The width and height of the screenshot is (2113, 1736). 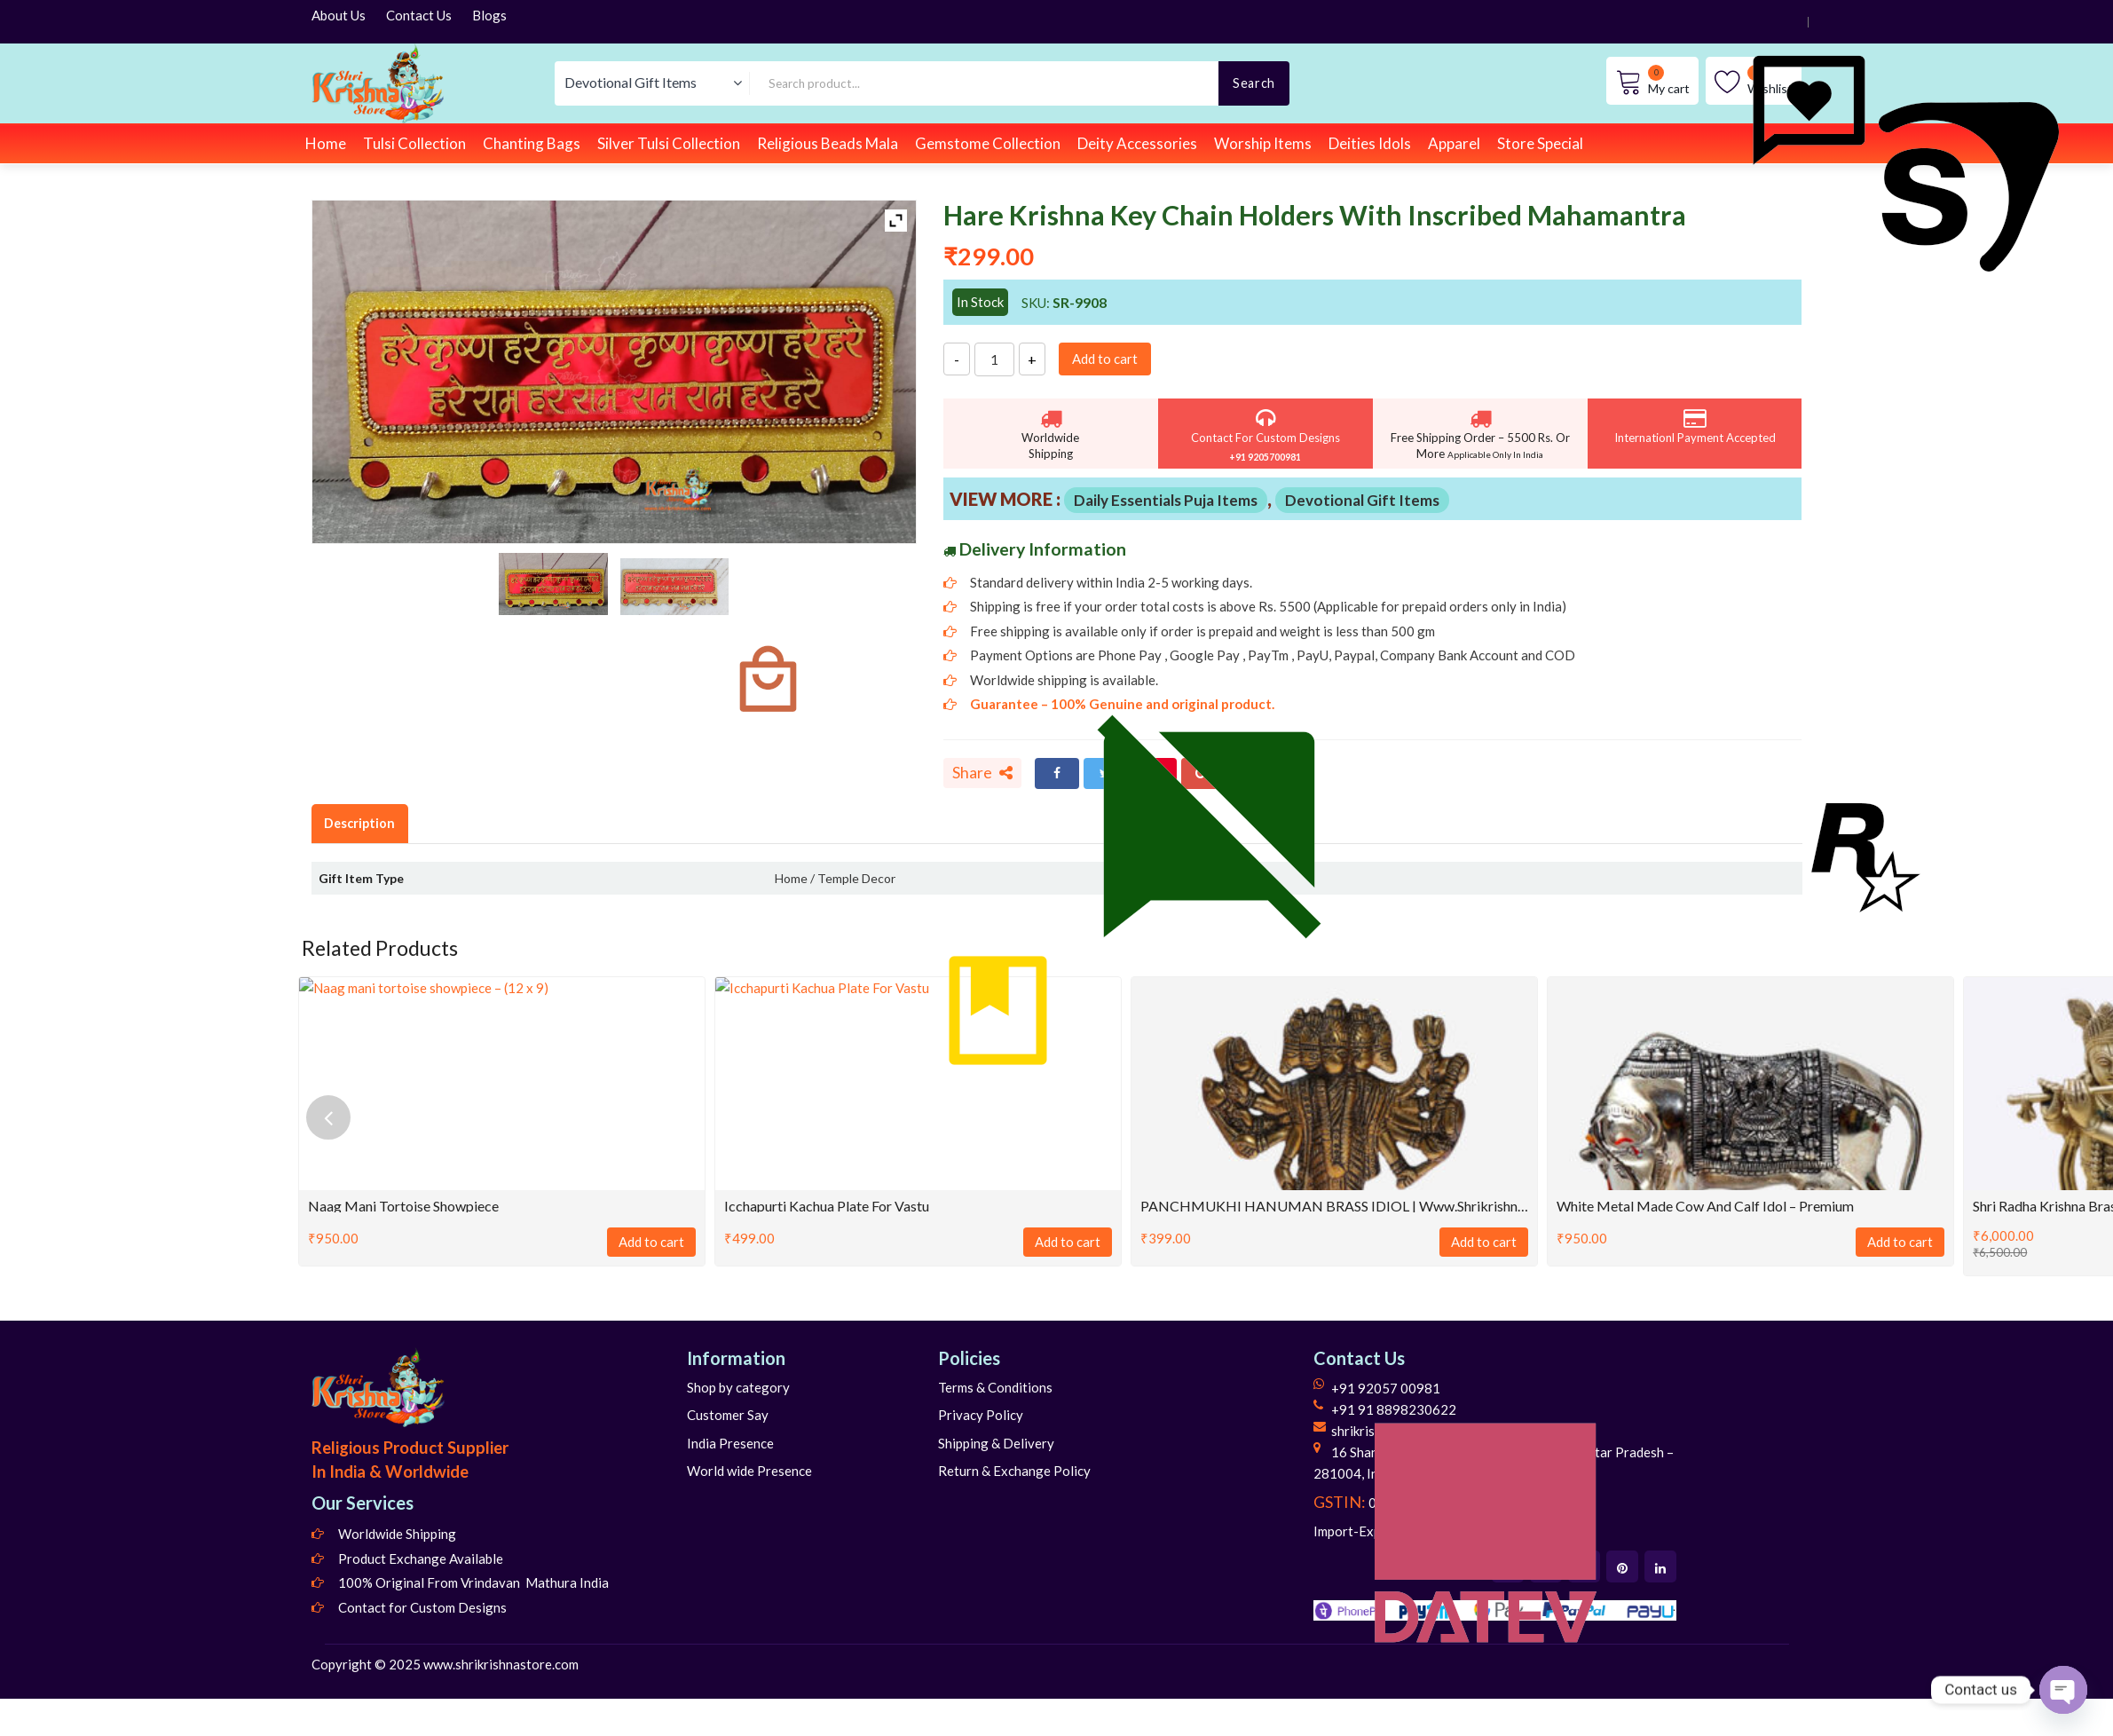 What do you see at coordinates (768, 680) in the screenshot?
I see `view your shopping bag` at bounding box center [768, 680].